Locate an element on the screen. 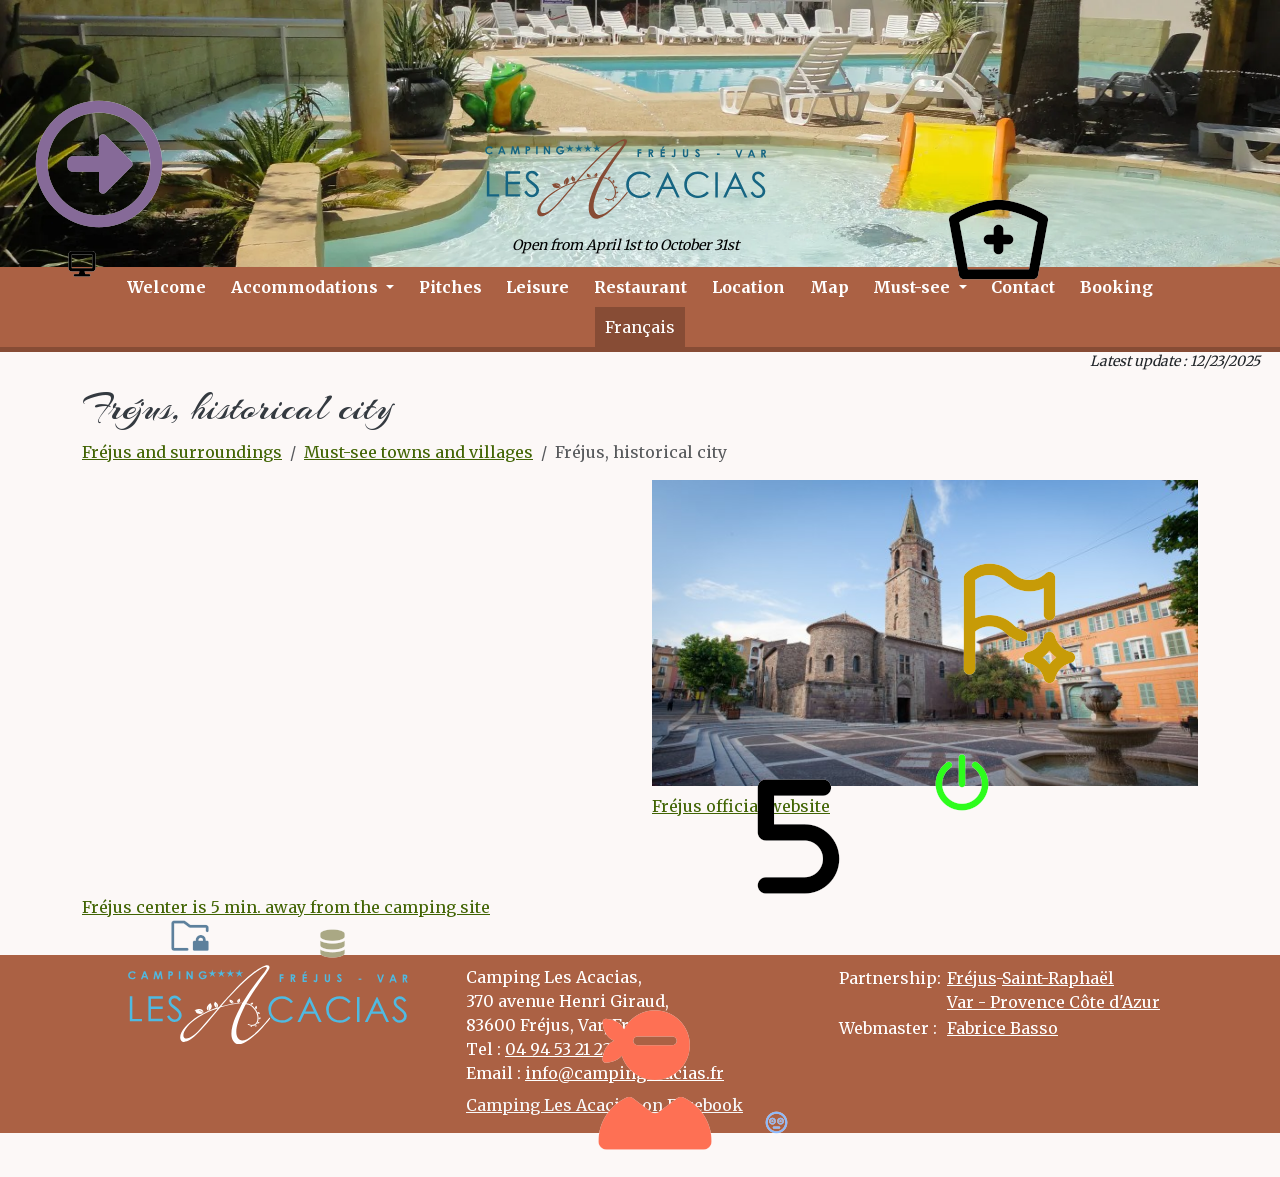 Image resolution: width=1280 pixels, height=1177 pixels. switch to incognito or private mode is located at coordinates (655, 1080).